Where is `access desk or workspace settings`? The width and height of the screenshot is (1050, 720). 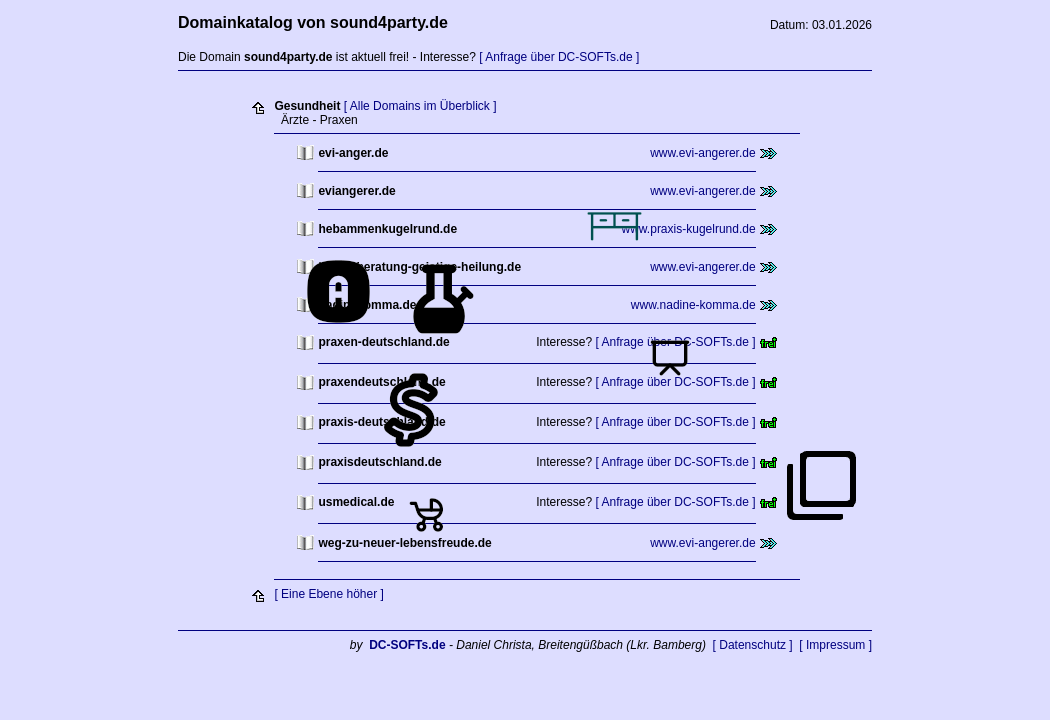 access desk or workspace settings is located at coordinates (614, 225).